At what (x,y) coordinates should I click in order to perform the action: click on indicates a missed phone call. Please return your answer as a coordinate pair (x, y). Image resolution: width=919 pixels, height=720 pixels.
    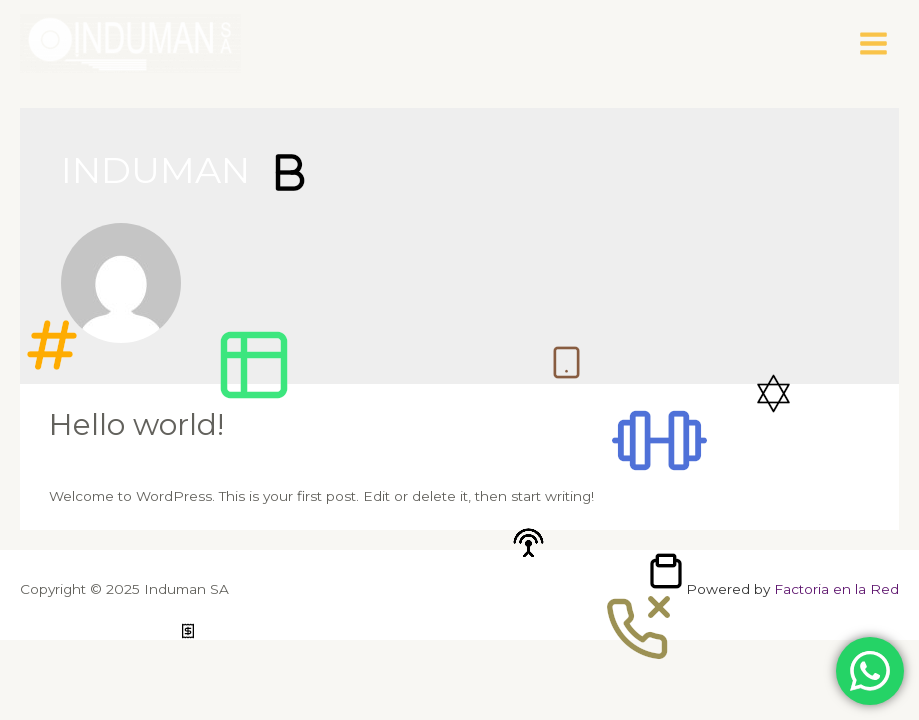
    Looking at the image, I should click on (637, 629).